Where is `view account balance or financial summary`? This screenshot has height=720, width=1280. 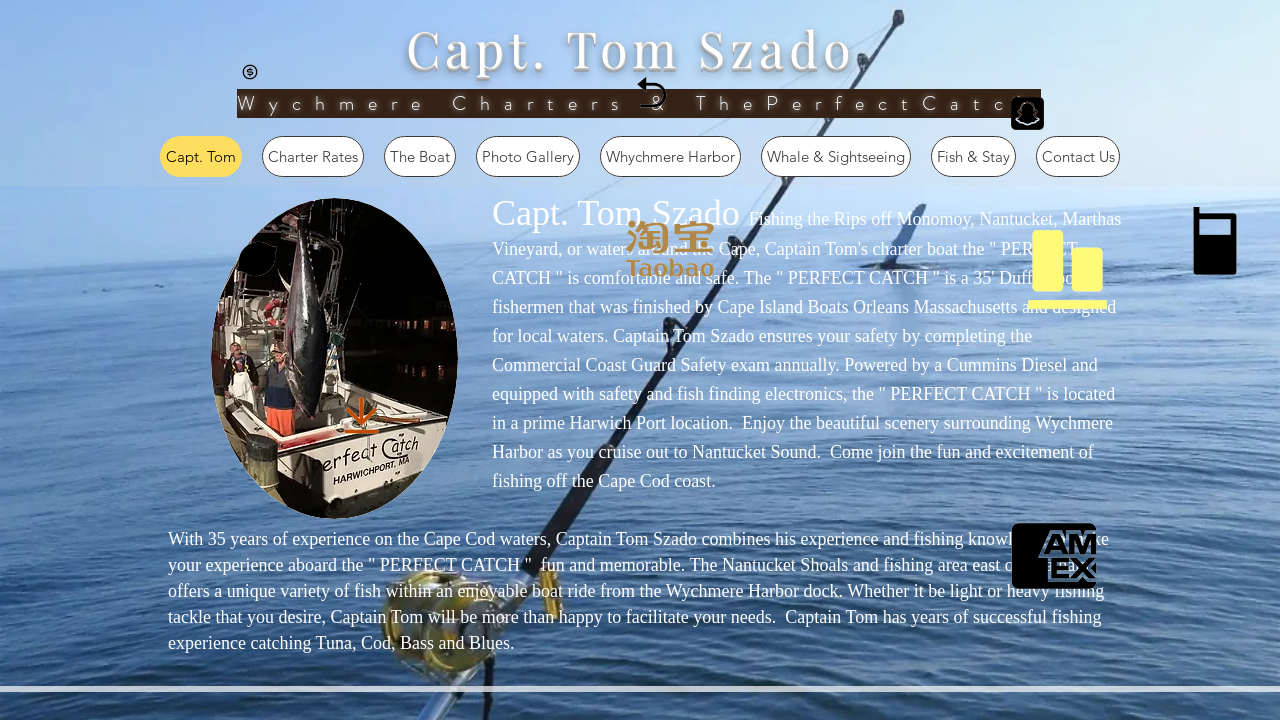 view account balance or financial summary is located at coordinates (250, 72).